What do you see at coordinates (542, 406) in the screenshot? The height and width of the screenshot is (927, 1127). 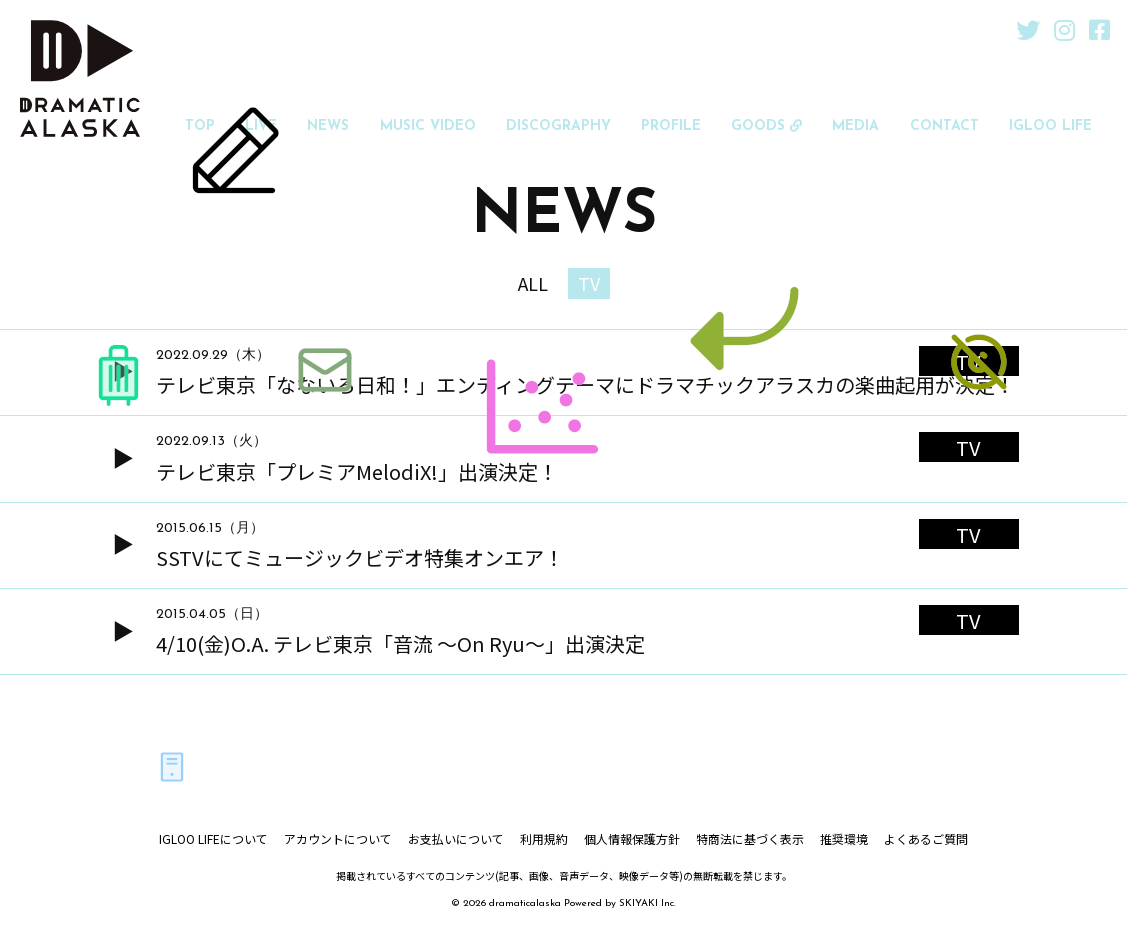 I see `view scatter plot data` at bounding box center [542, 406].